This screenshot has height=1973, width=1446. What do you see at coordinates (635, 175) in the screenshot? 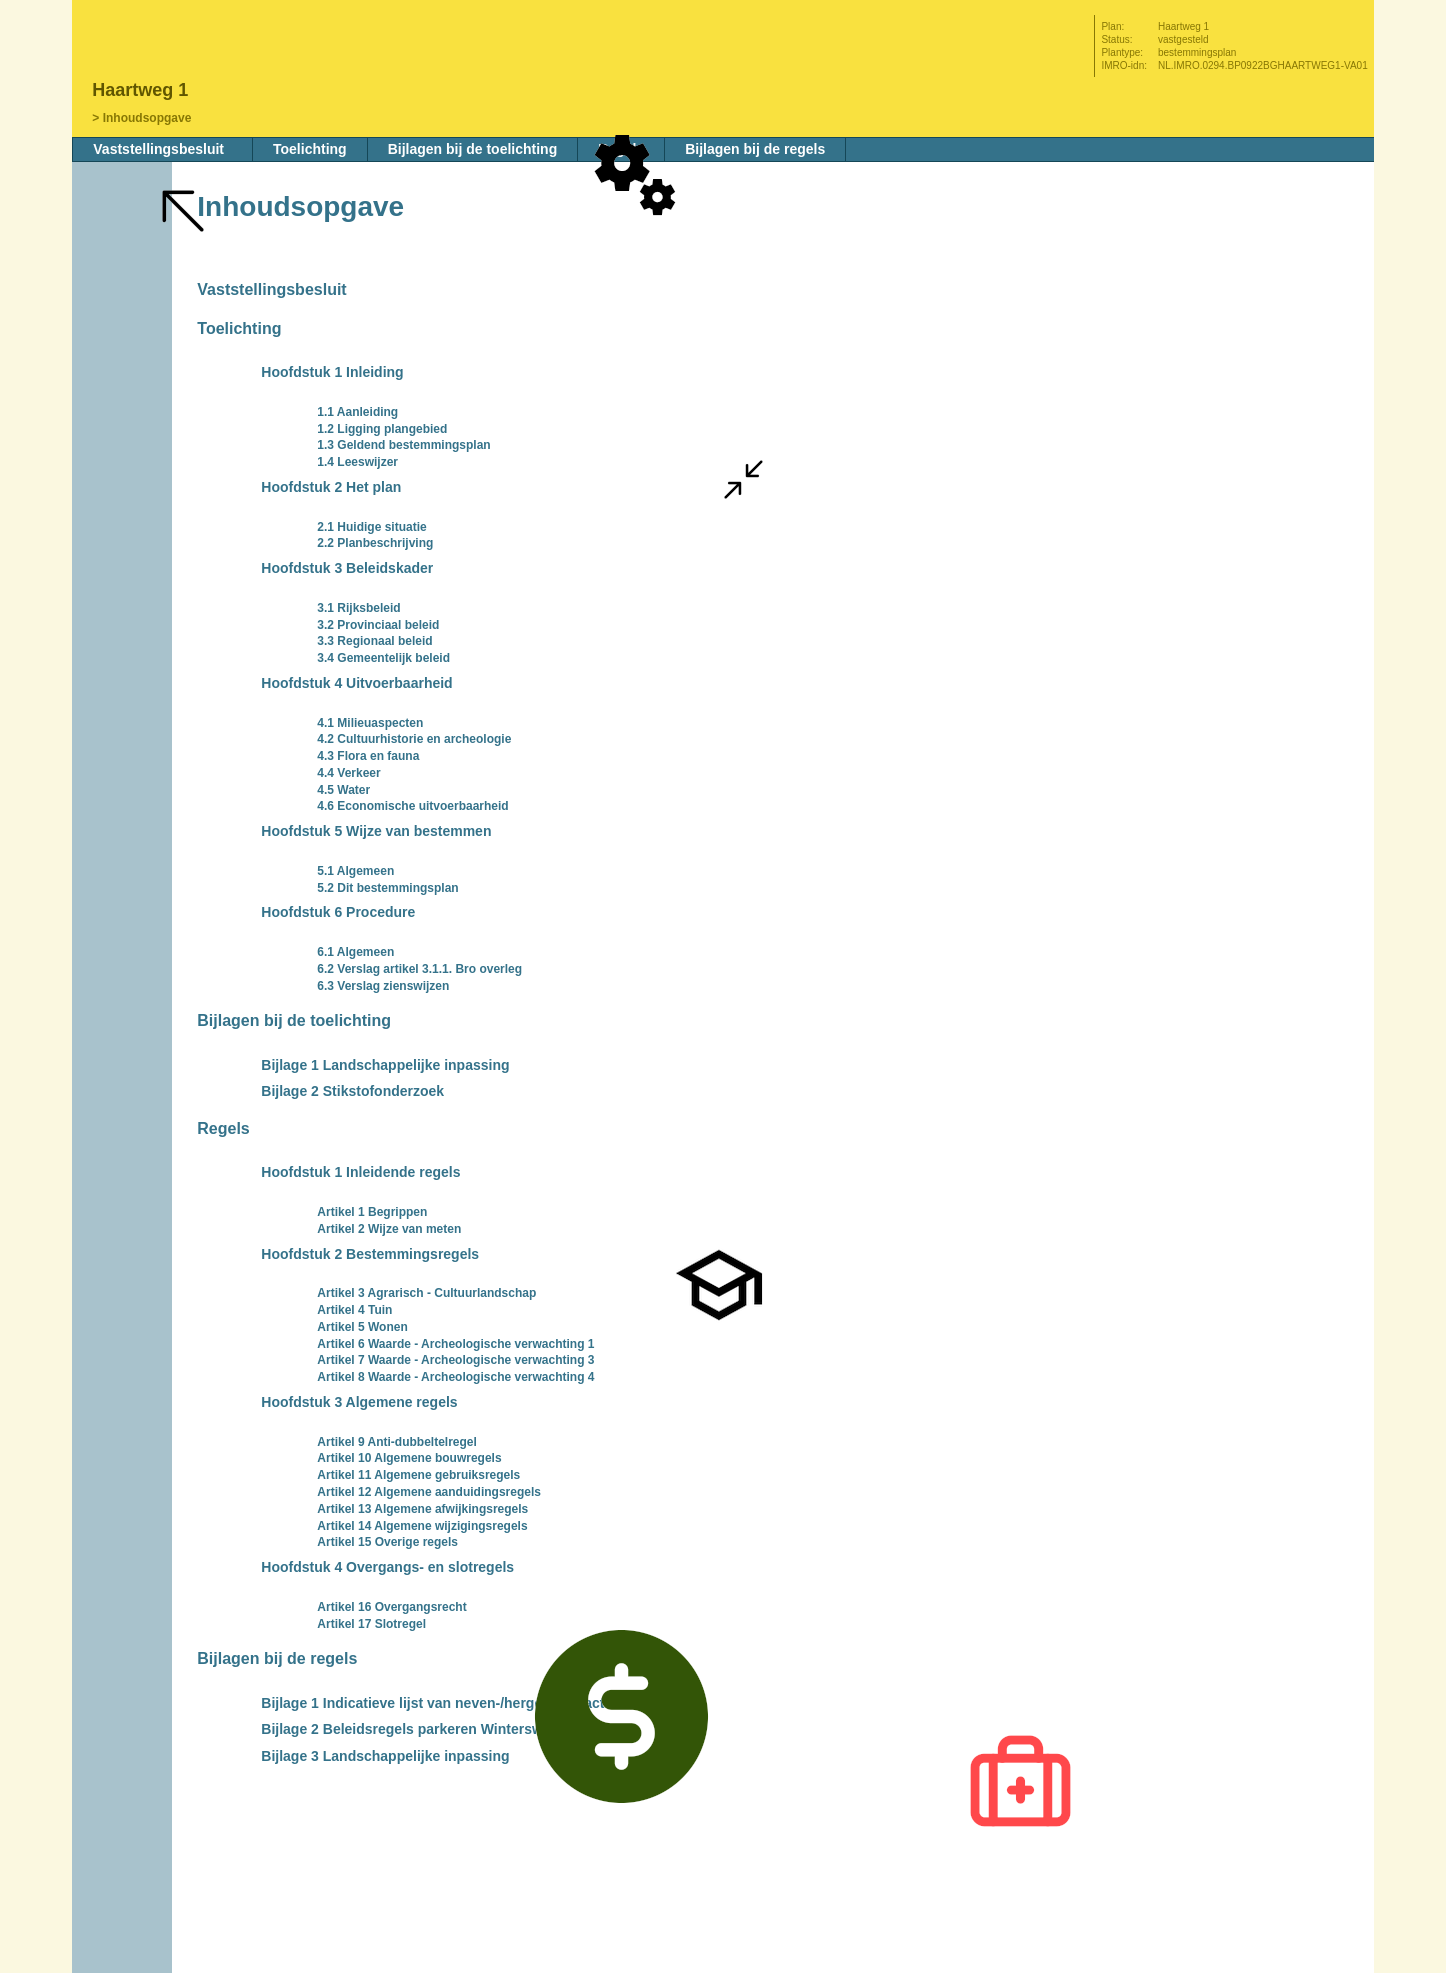
I see `access miscellaneous settings or services` at bounding box center [635, 175].